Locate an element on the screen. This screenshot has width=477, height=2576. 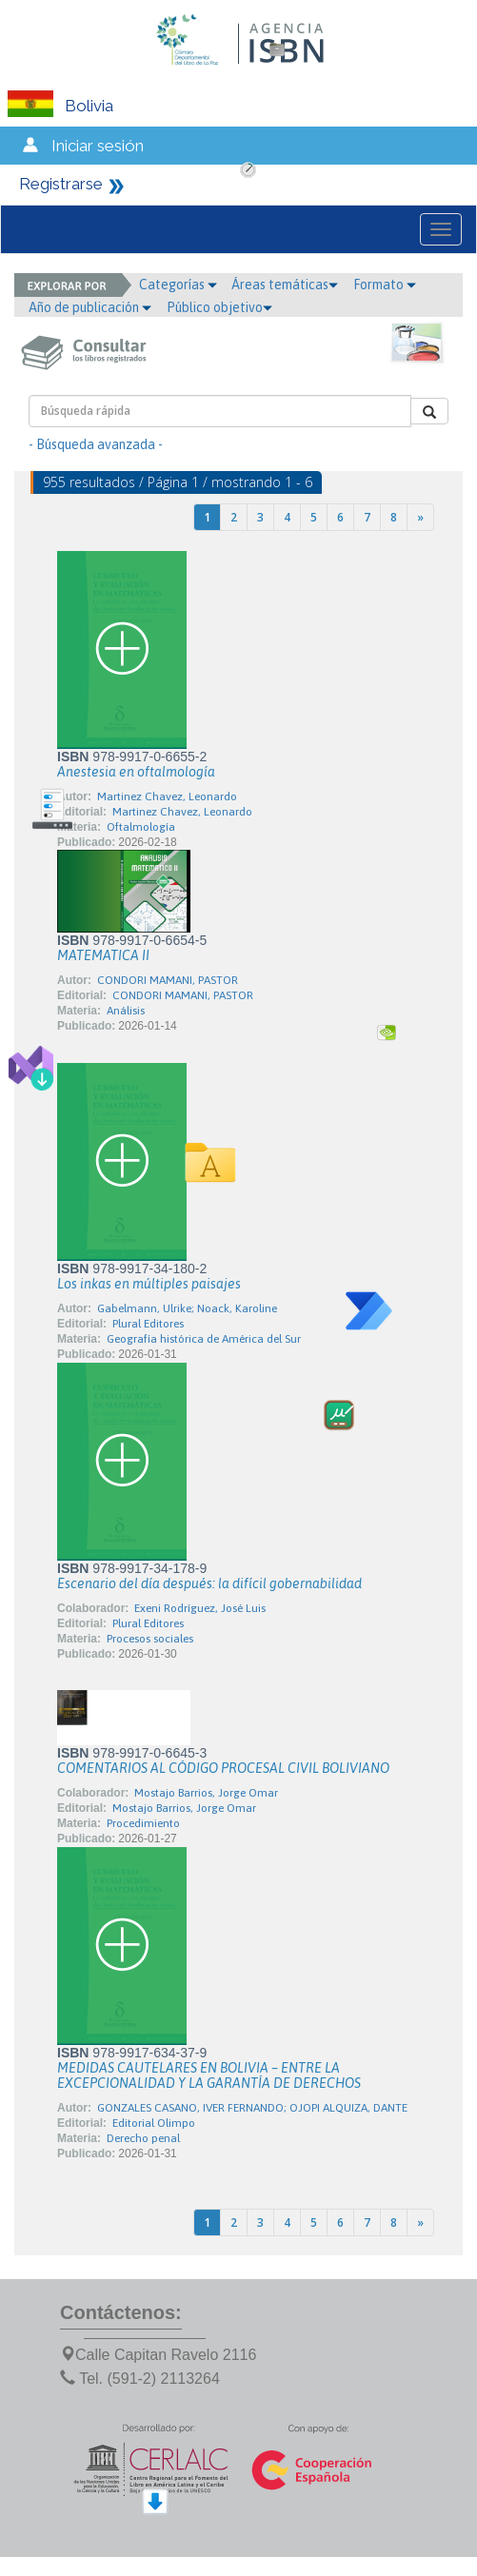
open sysprof system profiler is located at coordinates (248, 169).